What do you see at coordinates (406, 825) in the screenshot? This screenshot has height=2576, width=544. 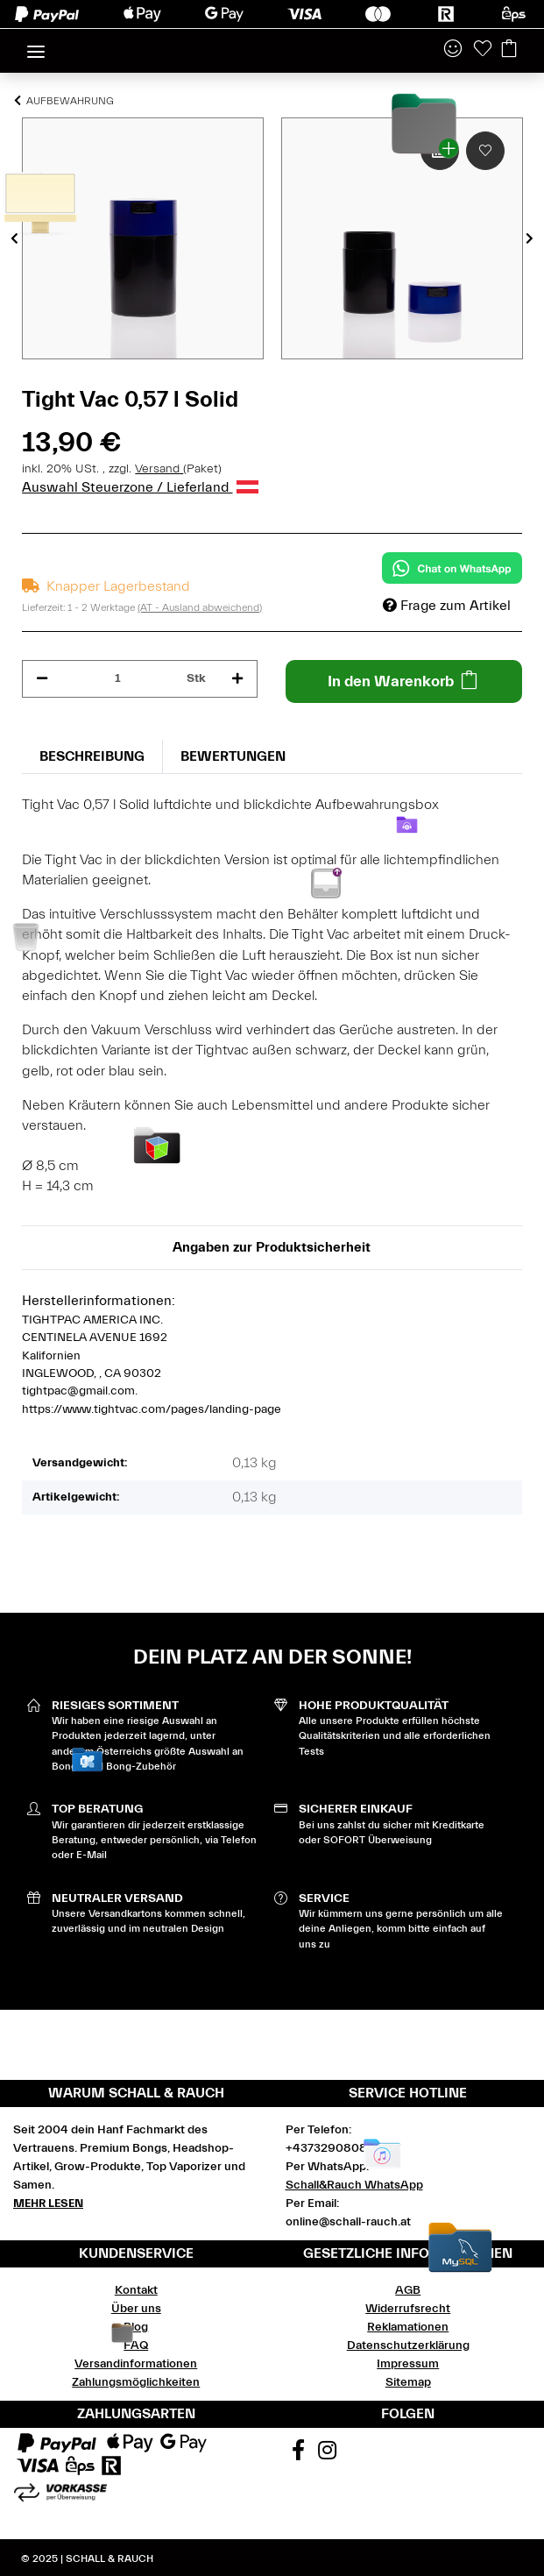 I see `folder containing 4k video to mp3 converter files` at bounding box center [406, 825].